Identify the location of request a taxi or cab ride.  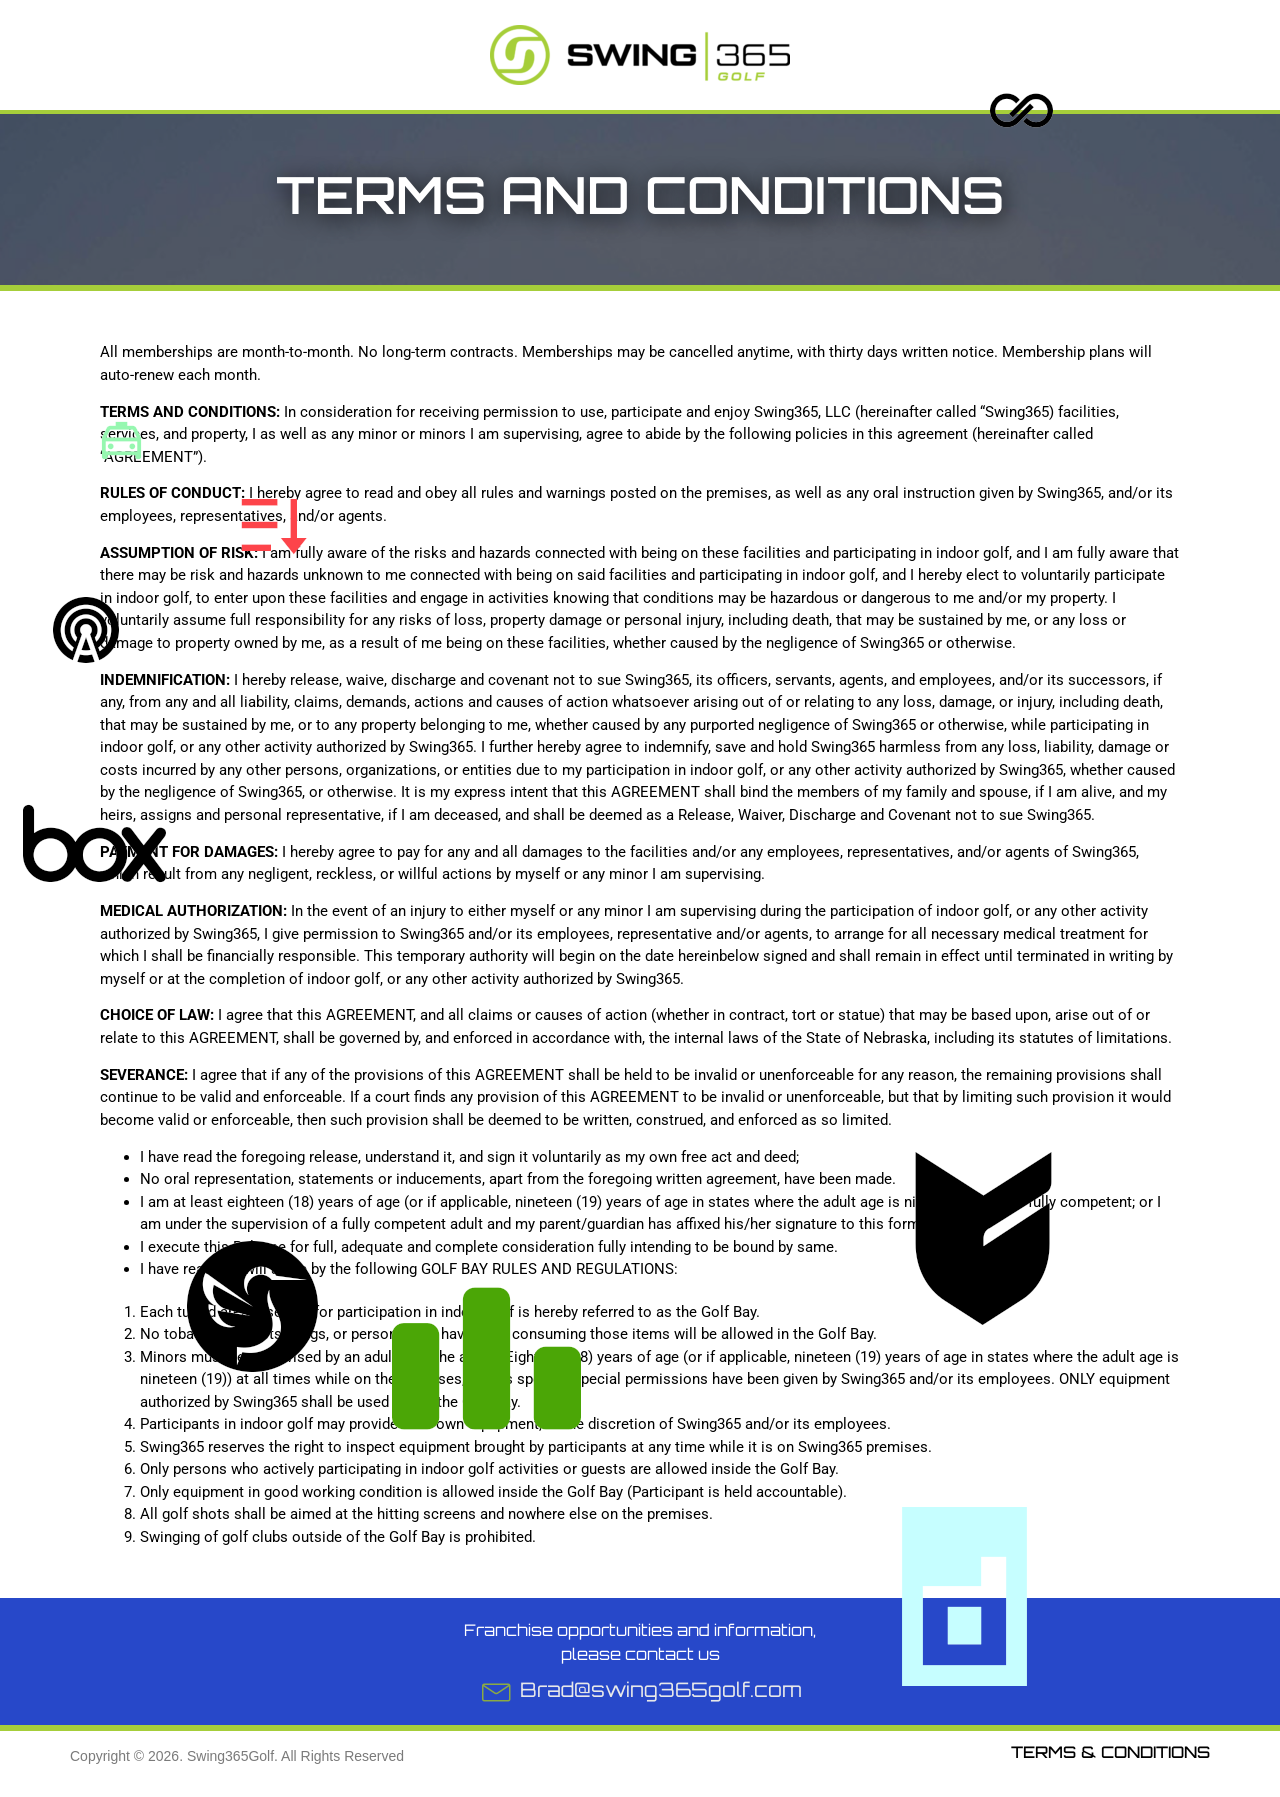
(121, 439).